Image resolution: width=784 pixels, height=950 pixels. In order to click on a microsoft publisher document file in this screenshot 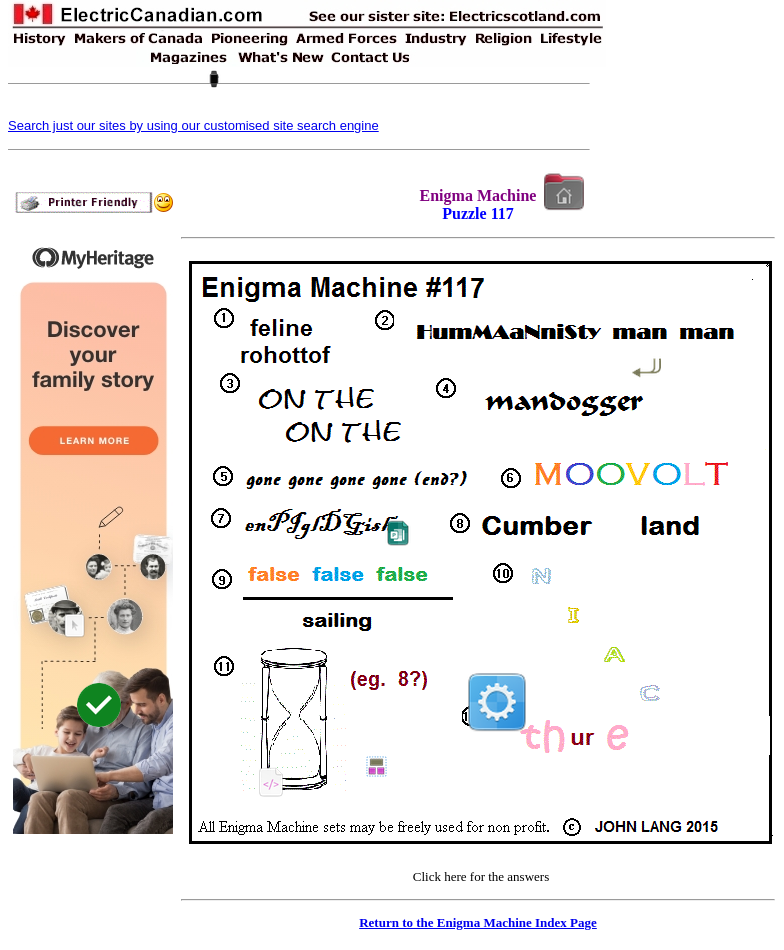, I will do `click(398, 533)`.